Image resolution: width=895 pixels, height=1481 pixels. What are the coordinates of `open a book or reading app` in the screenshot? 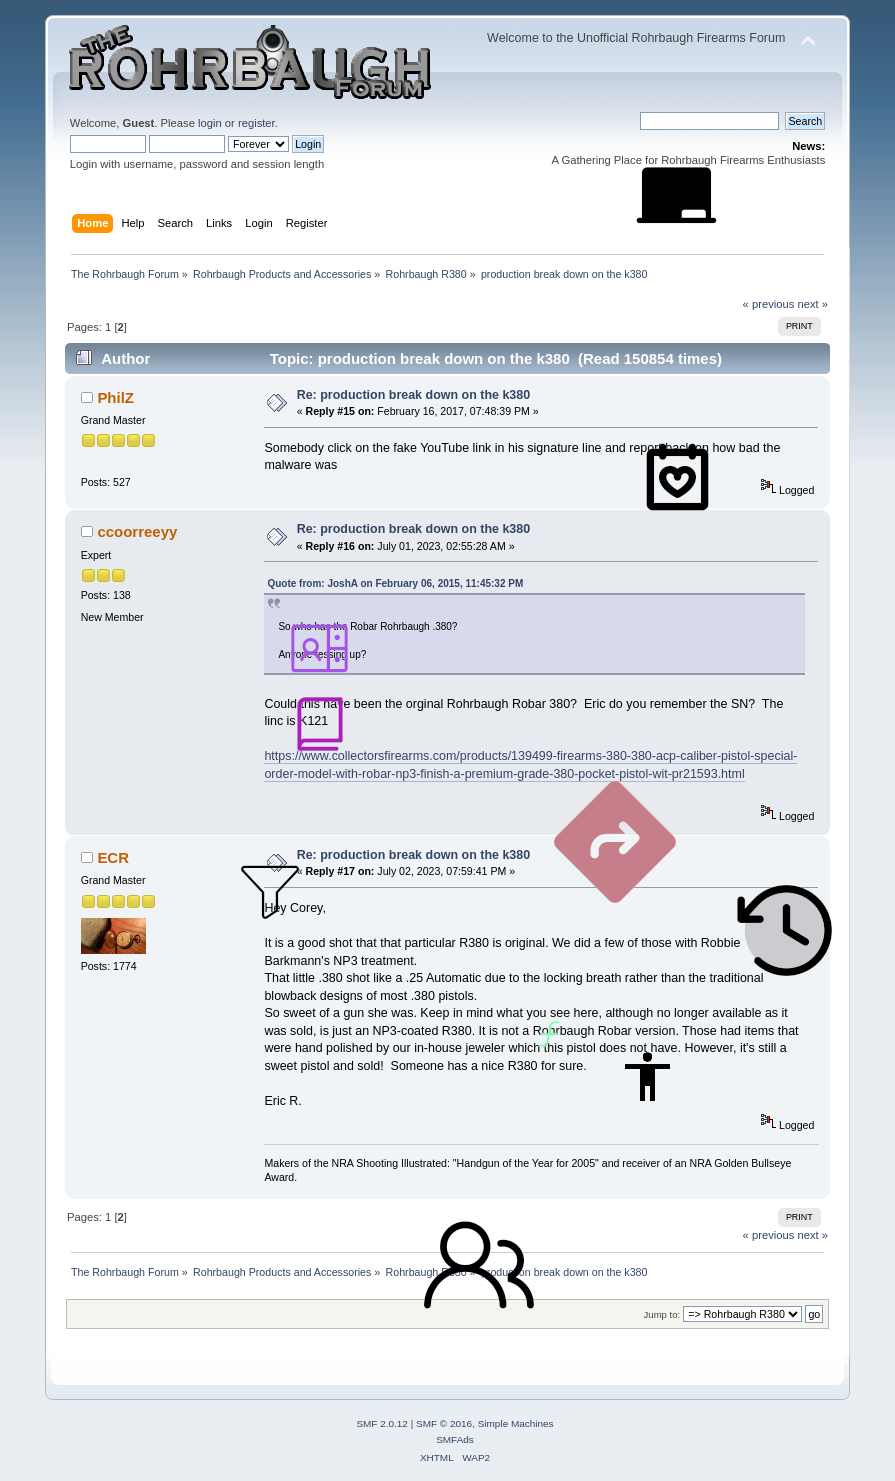 It's located at (320, 724).